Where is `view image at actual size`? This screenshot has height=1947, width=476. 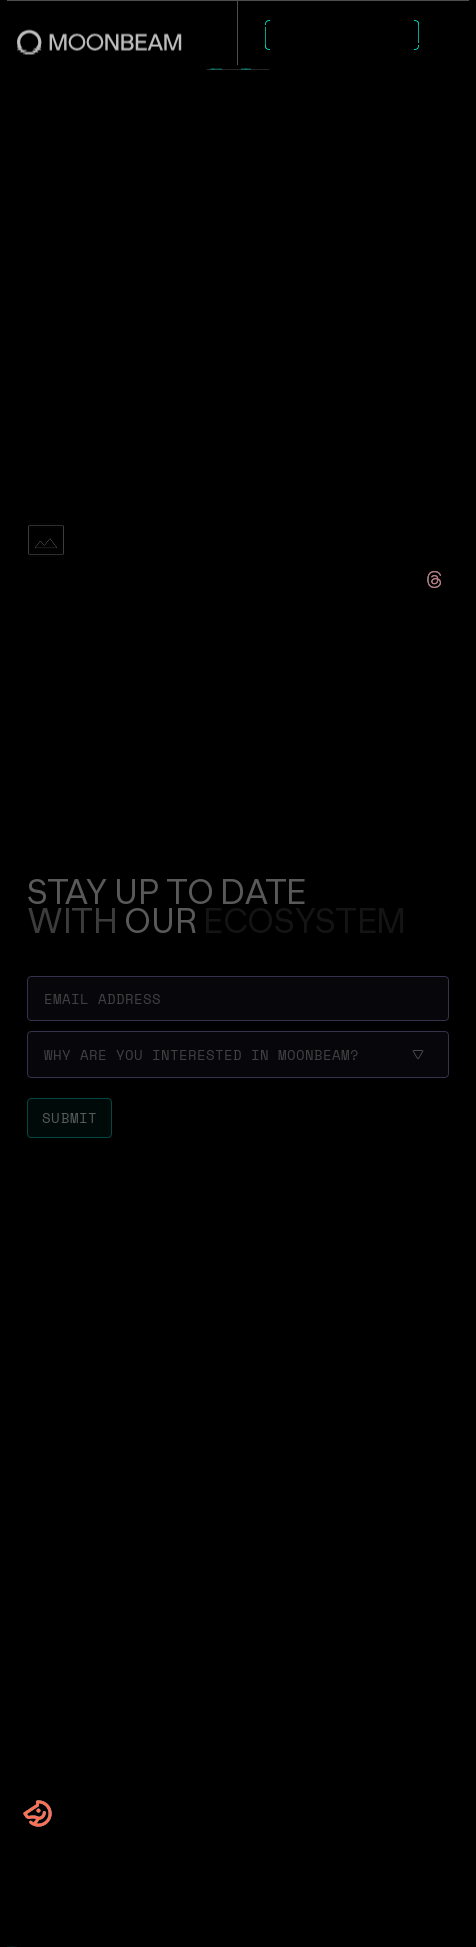 view image at actual size is located at coordinates (46, 540).